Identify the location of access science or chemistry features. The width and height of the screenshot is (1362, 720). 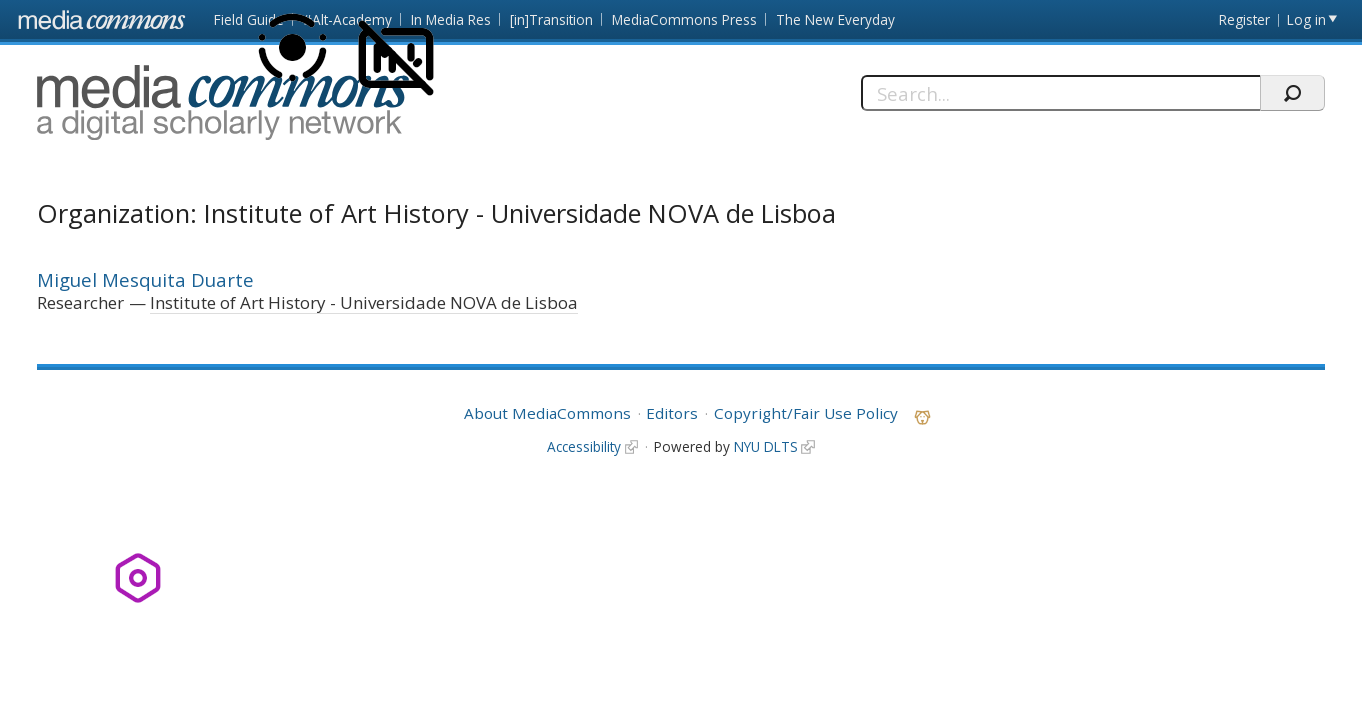
(292, 47).